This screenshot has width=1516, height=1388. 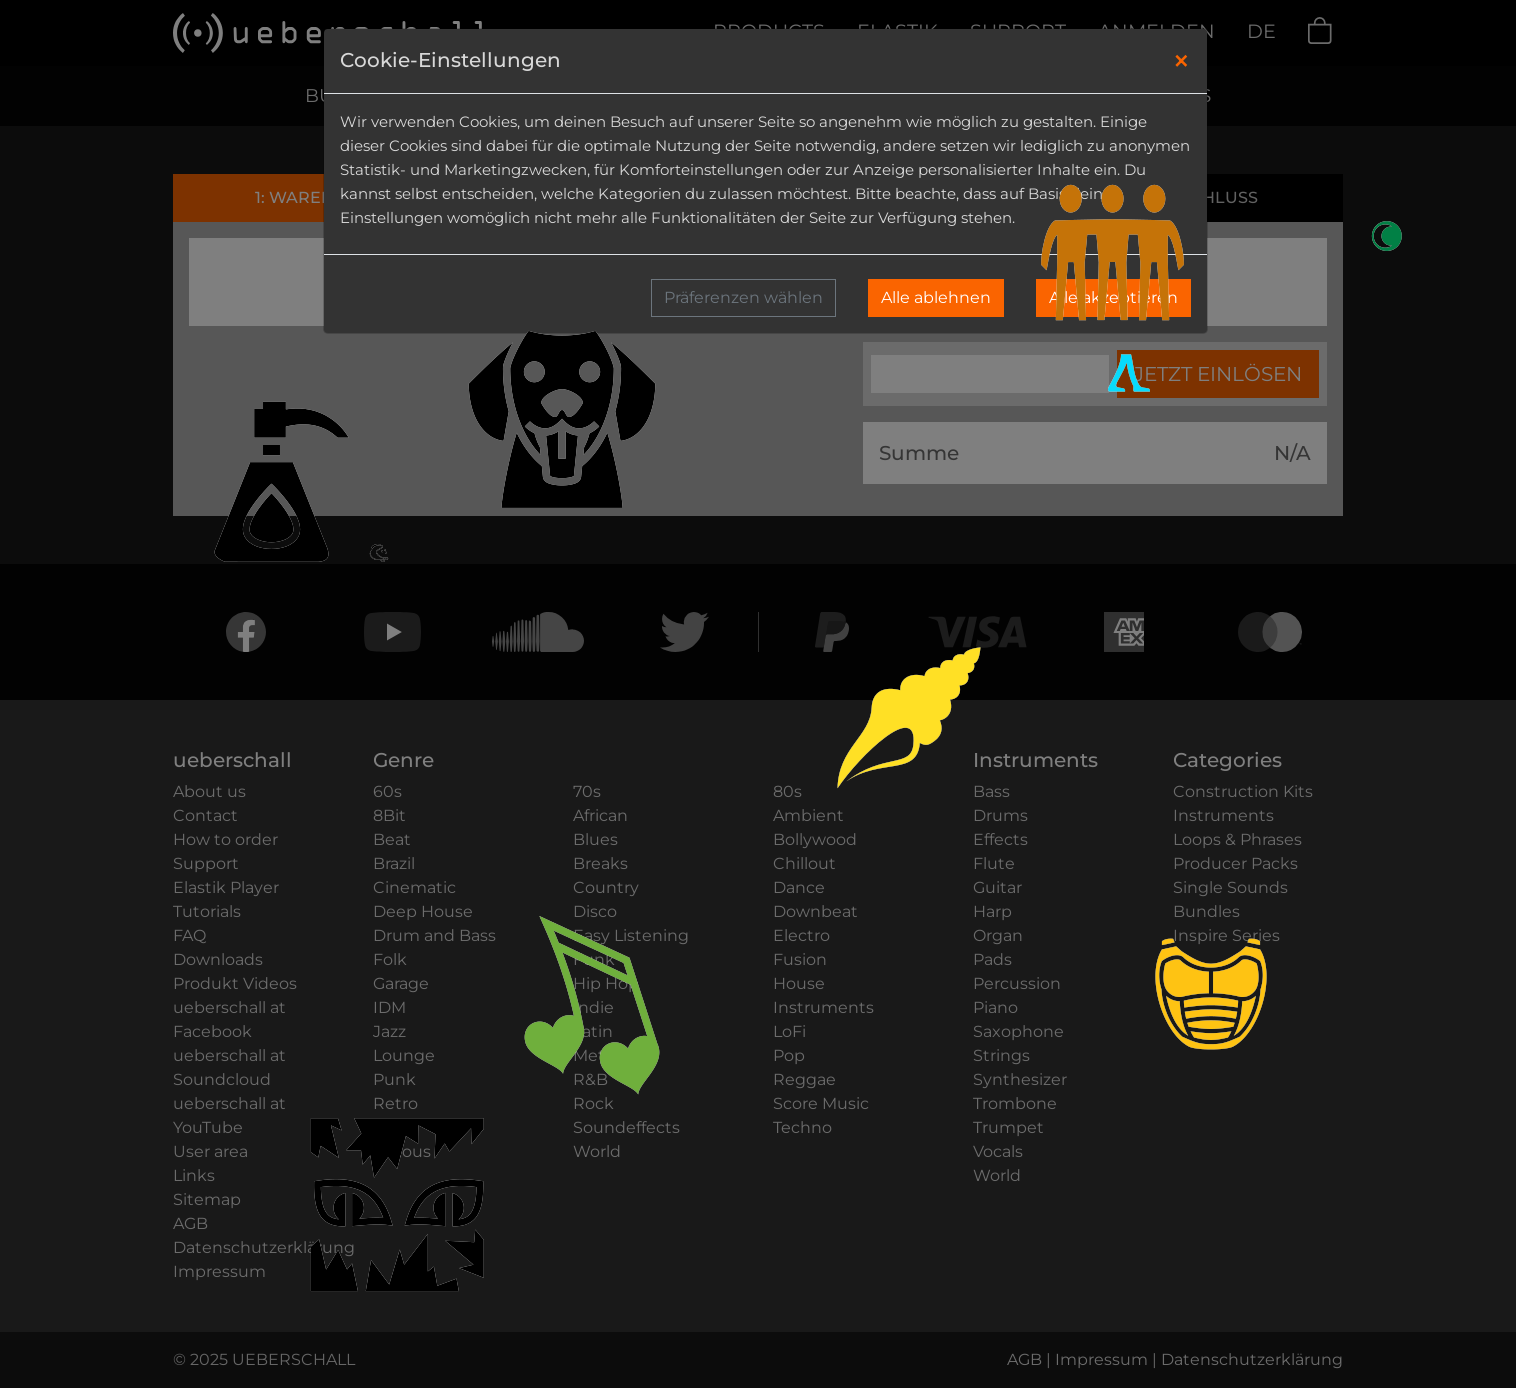 I want to click on view your friends list, so click(x=1112, y=252).